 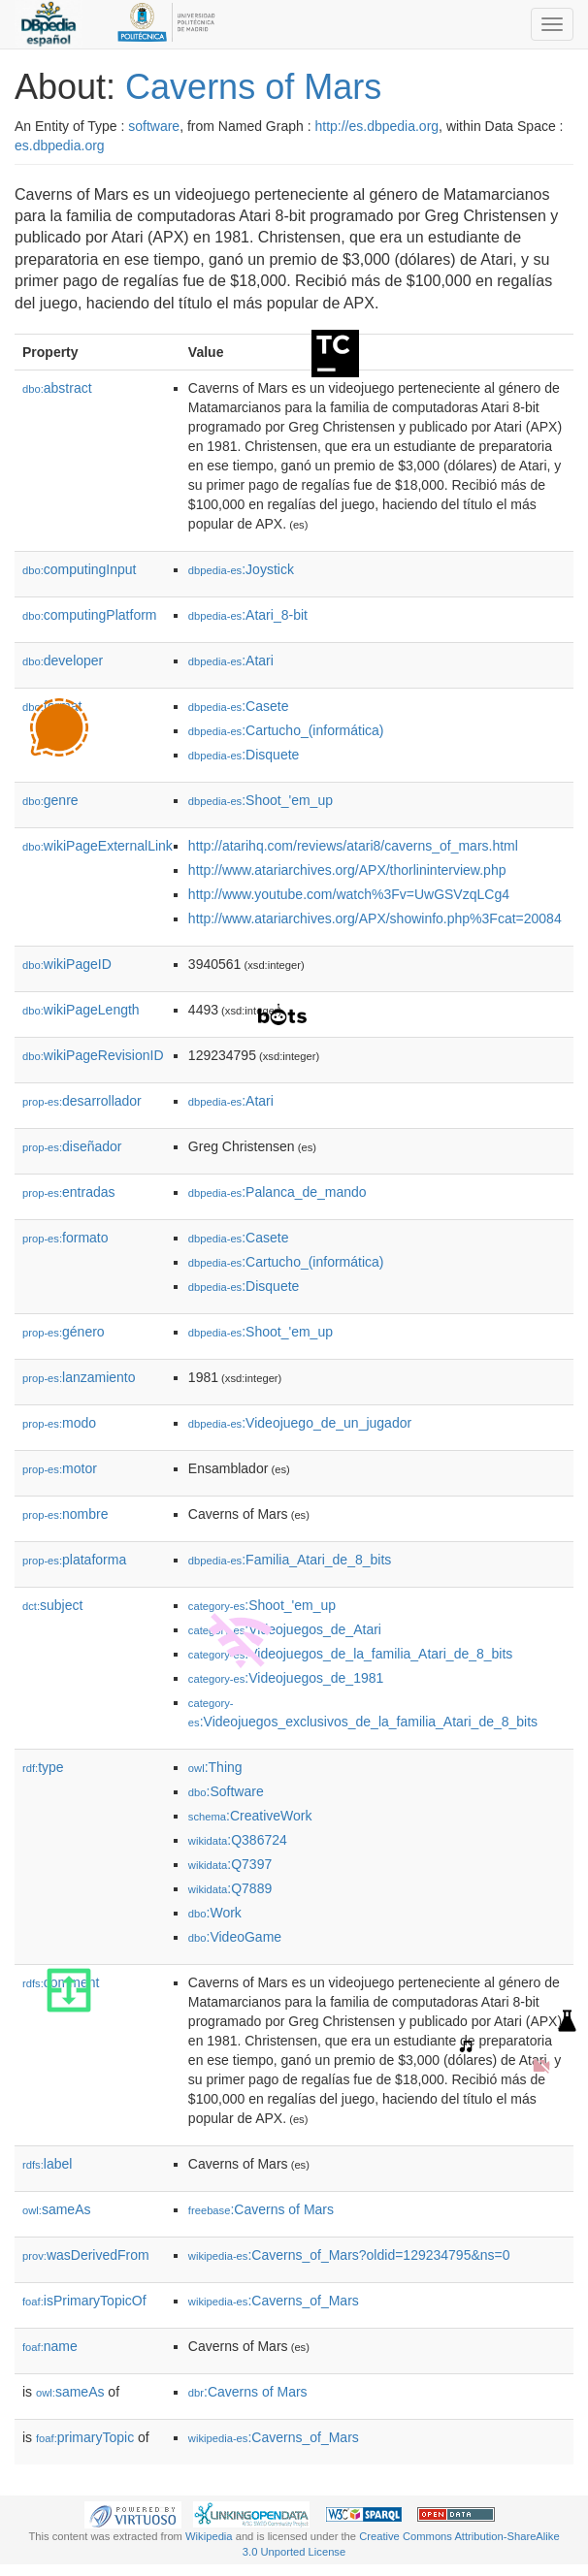 What do you see at coordinates (241, 1643) in the screenshot?
I see `indicates no wifi connection available` at bounding box center [241, 1643].